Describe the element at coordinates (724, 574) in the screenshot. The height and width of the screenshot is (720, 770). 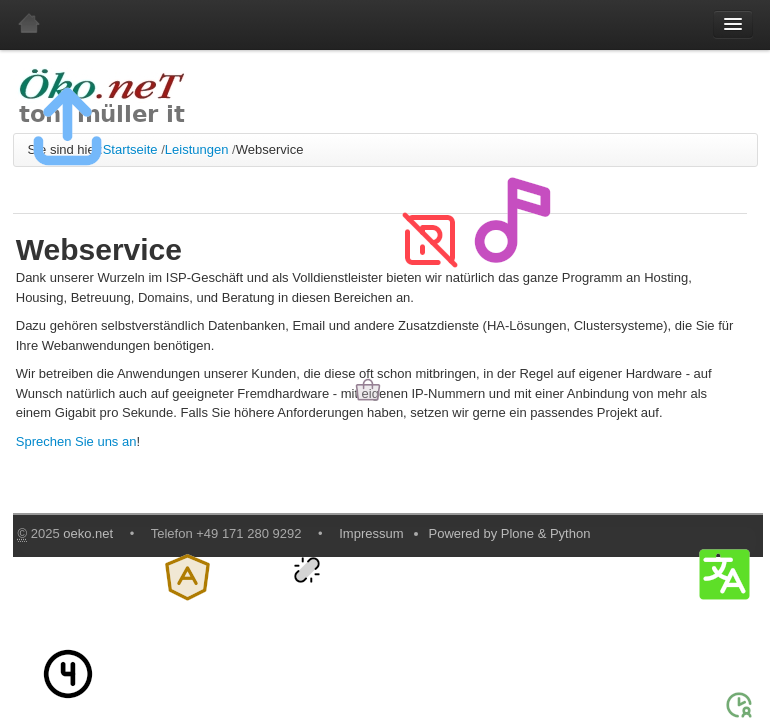
I see `translate text to another language` at that location.